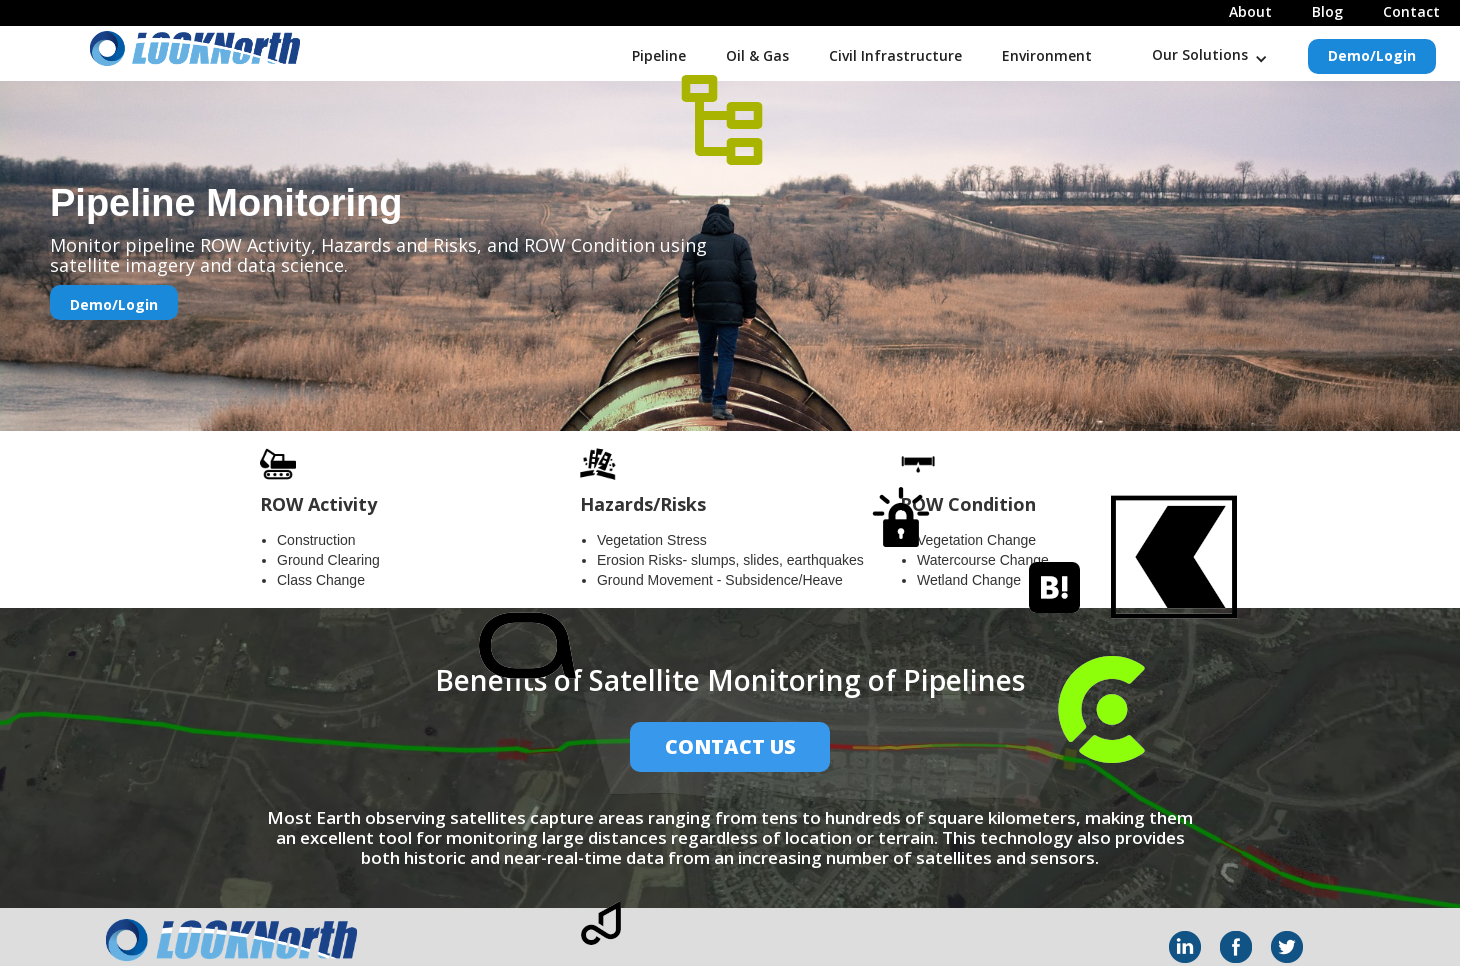  Describe the element at coordinates (1101, 709) in the screenshot. I see `clerk authentication service logo` at that location.